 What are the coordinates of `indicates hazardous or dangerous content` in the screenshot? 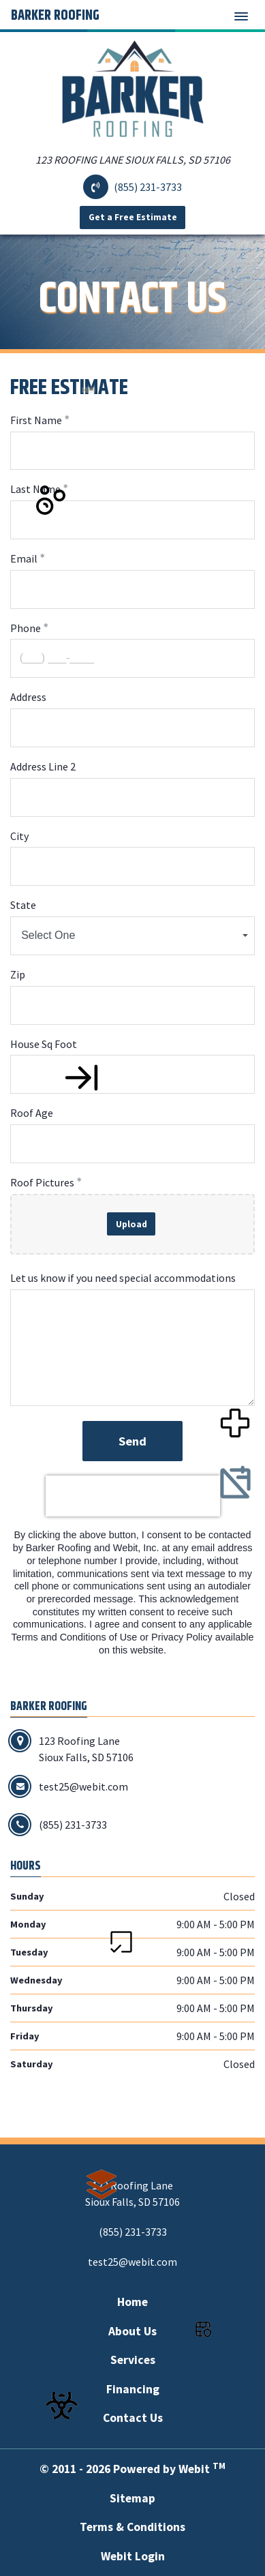 It's located at (61, 2405).